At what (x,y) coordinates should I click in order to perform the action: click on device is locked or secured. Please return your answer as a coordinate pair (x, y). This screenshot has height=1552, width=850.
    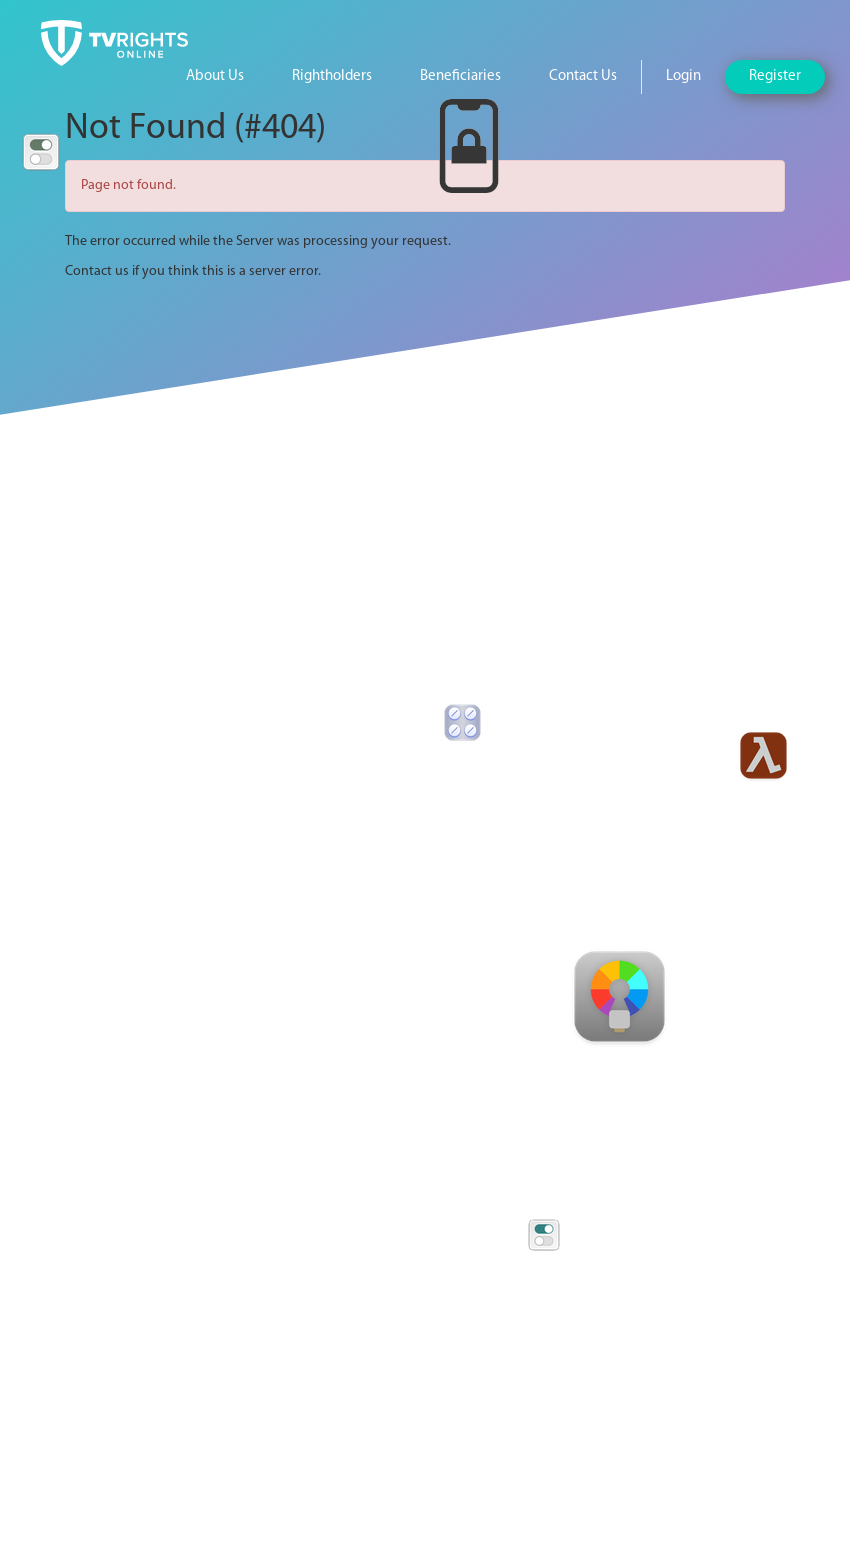
    Looking at the image, I should click on (469, 146).